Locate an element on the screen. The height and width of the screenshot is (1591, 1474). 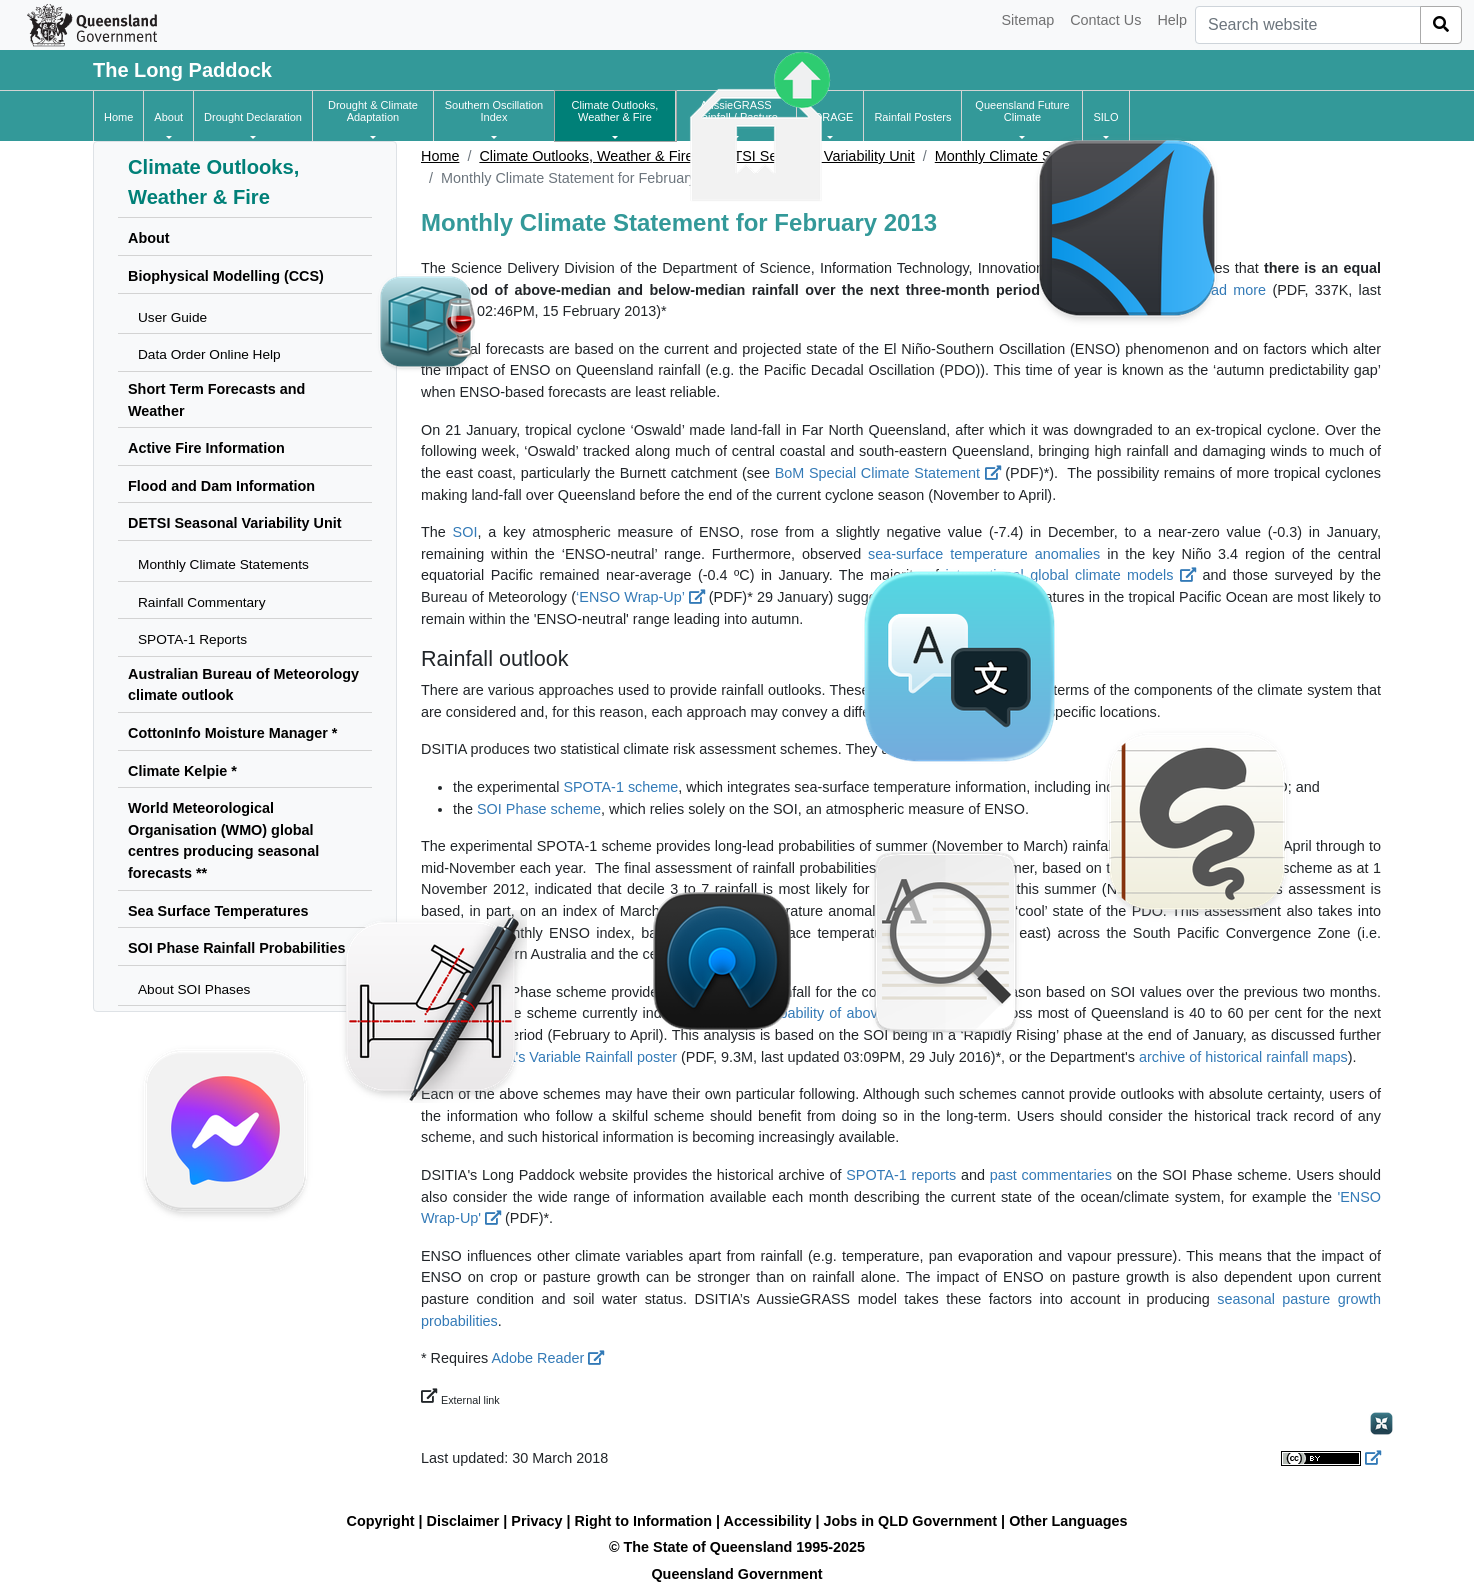
open the translation app is located at coordinates (959, 666).